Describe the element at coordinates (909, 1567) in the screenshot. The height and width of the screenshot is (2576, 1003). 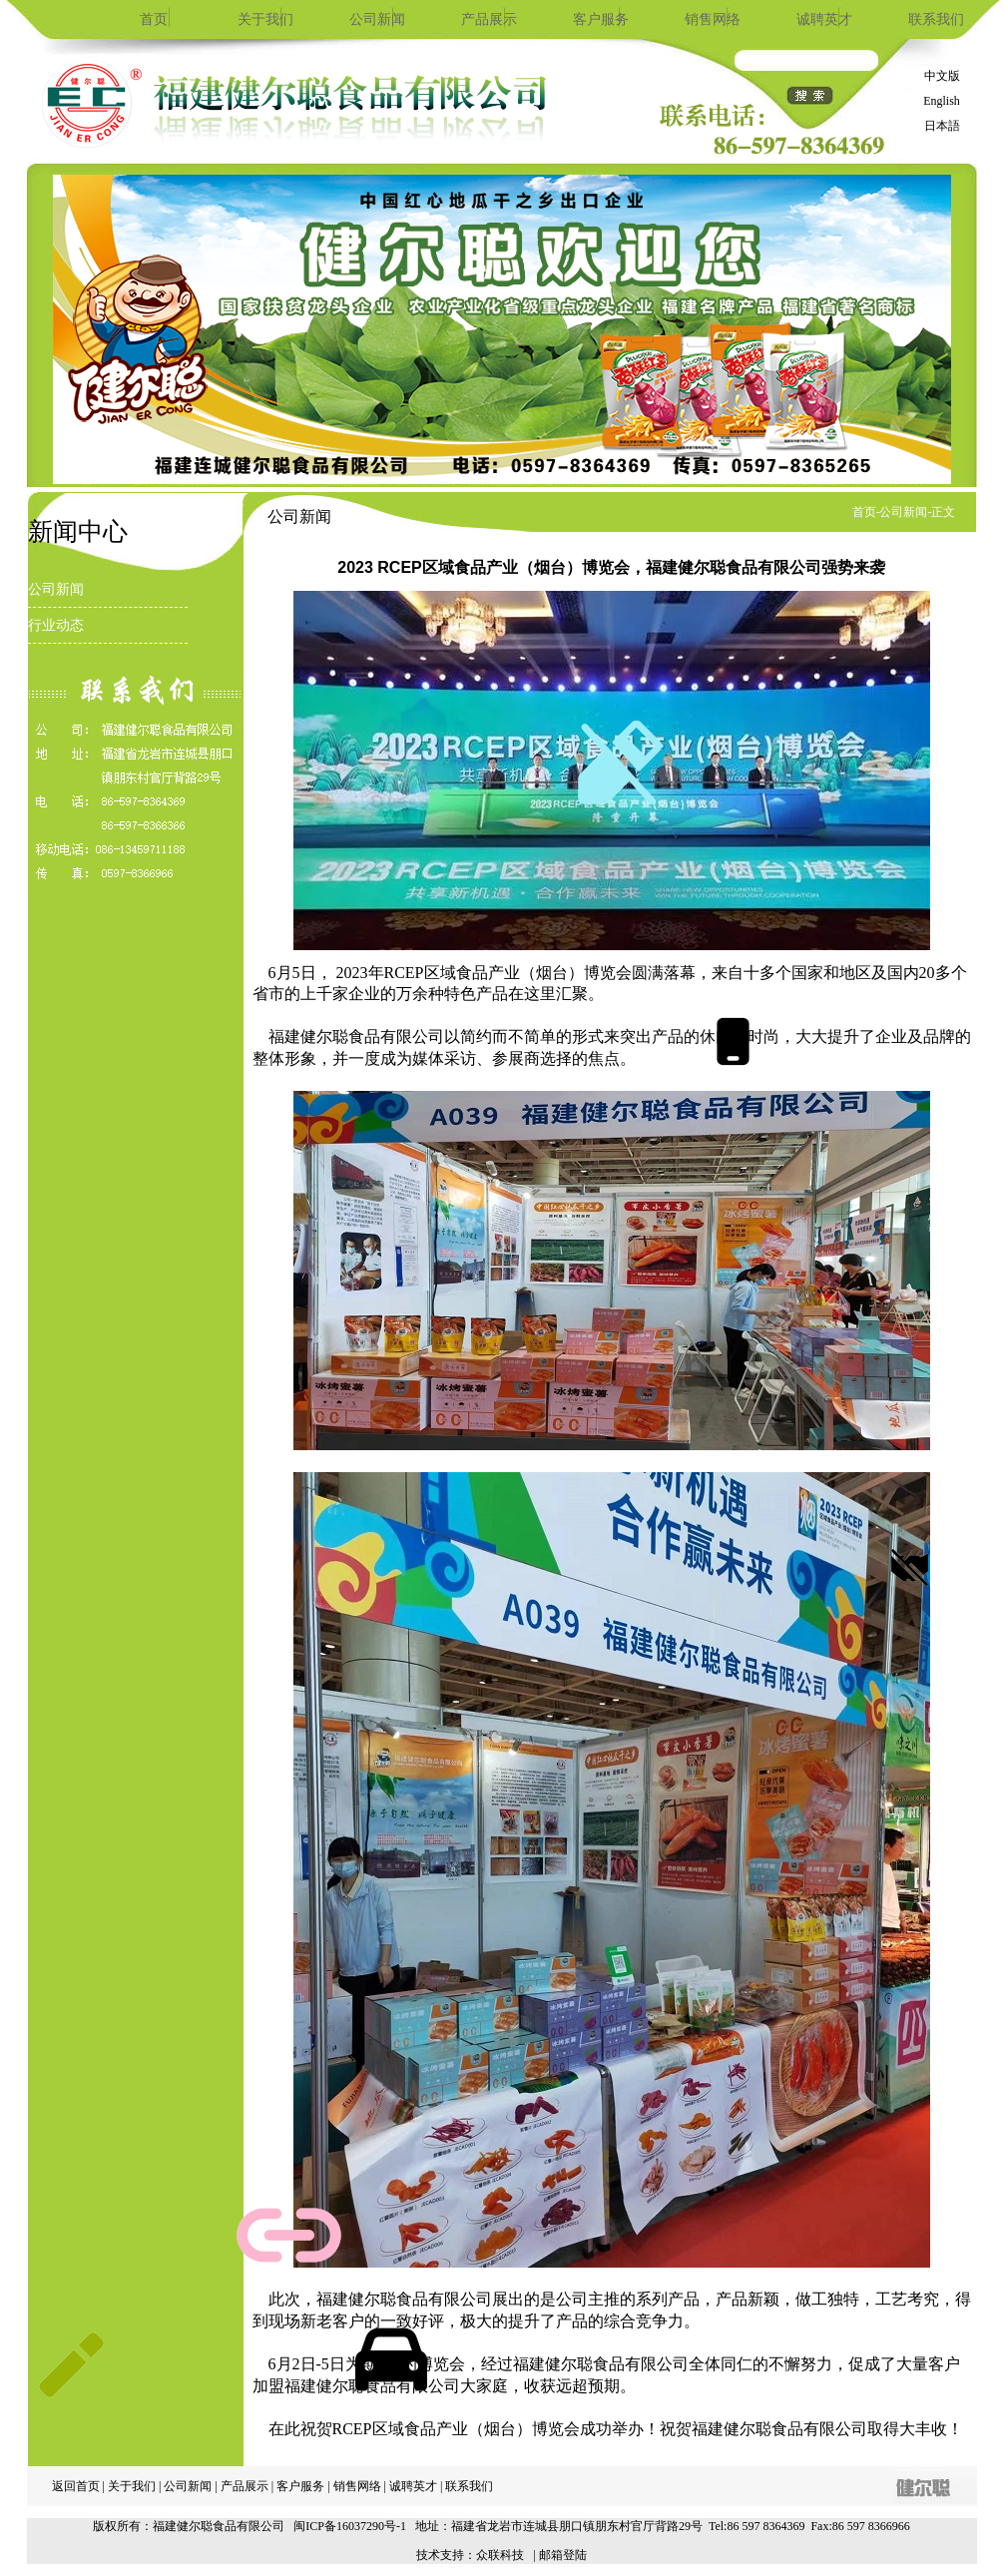
I see `indicates a canceled or declined agreement` at that location.